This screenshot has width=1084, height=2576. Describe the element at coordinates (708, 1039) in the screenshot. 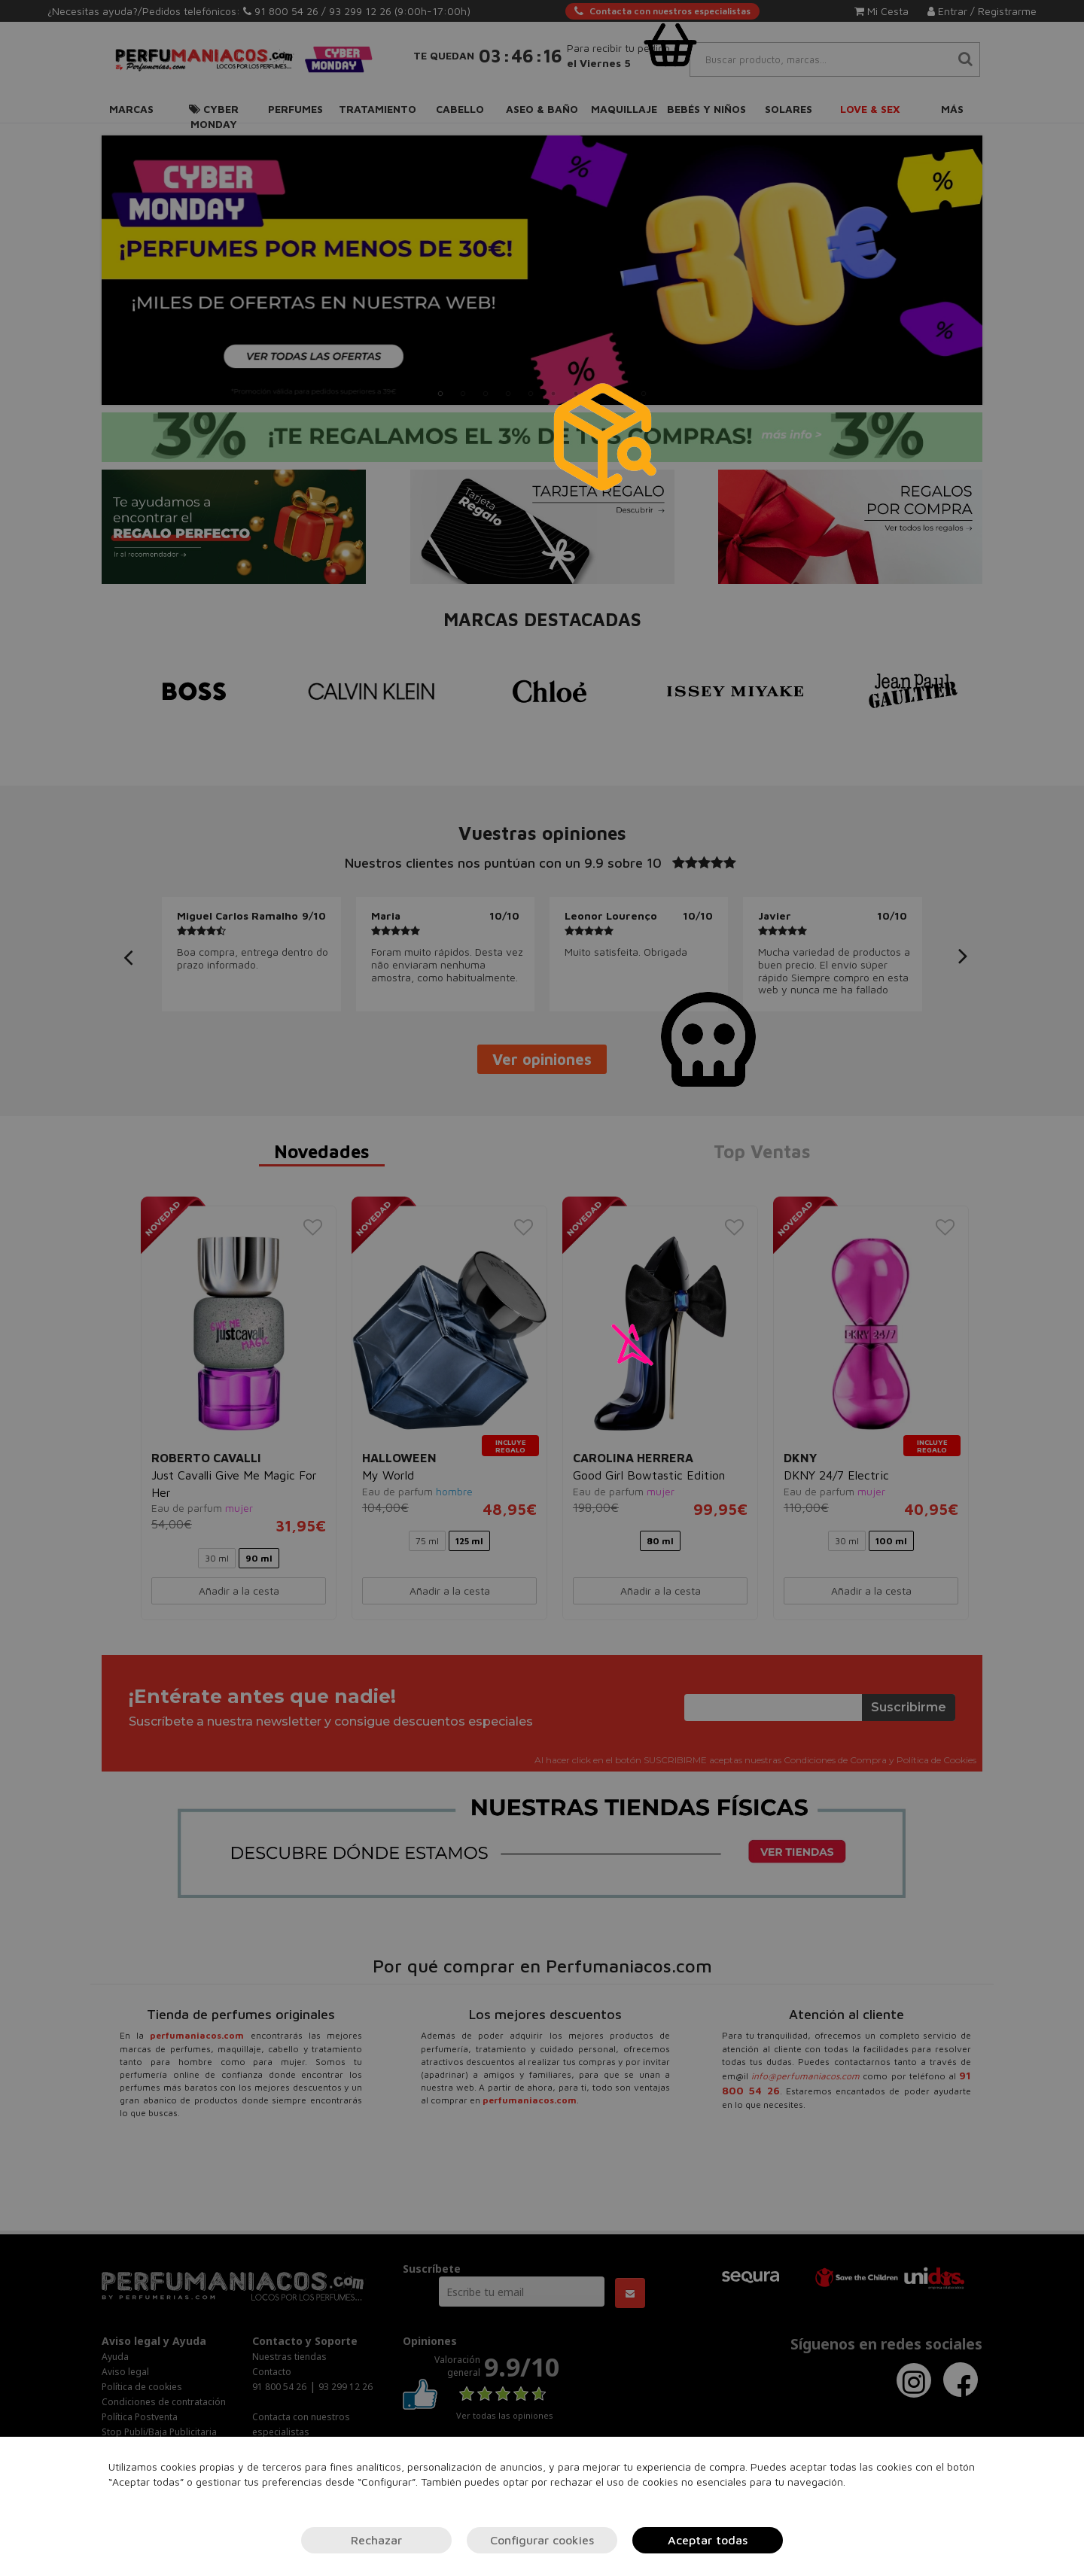

I see `indicates dangerous or harmful content` at that location.